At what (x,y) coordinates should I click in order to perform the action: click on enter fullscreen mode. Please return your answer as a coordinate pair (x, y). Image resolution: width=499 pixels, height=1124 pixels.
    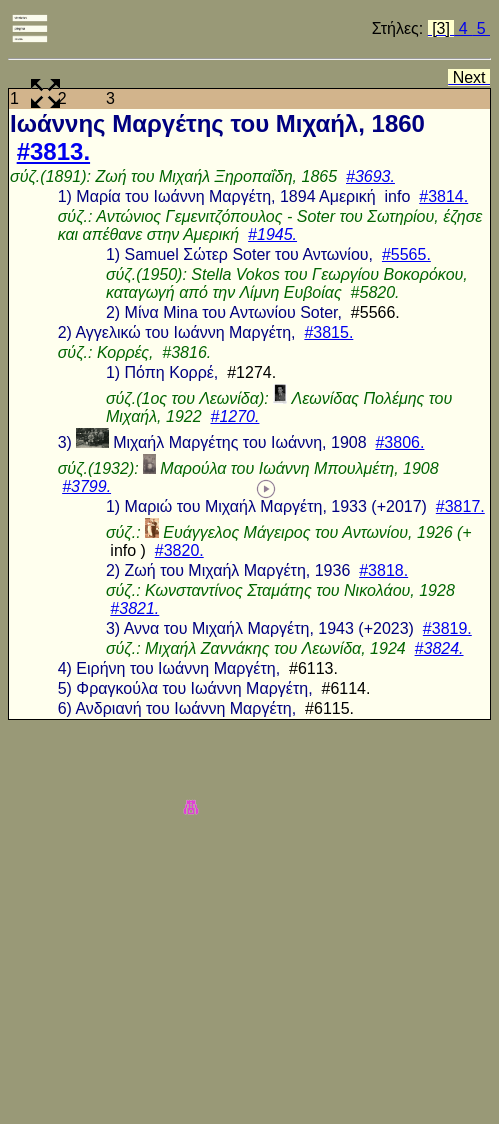
    Looking at the image, I should click on (45, 93).